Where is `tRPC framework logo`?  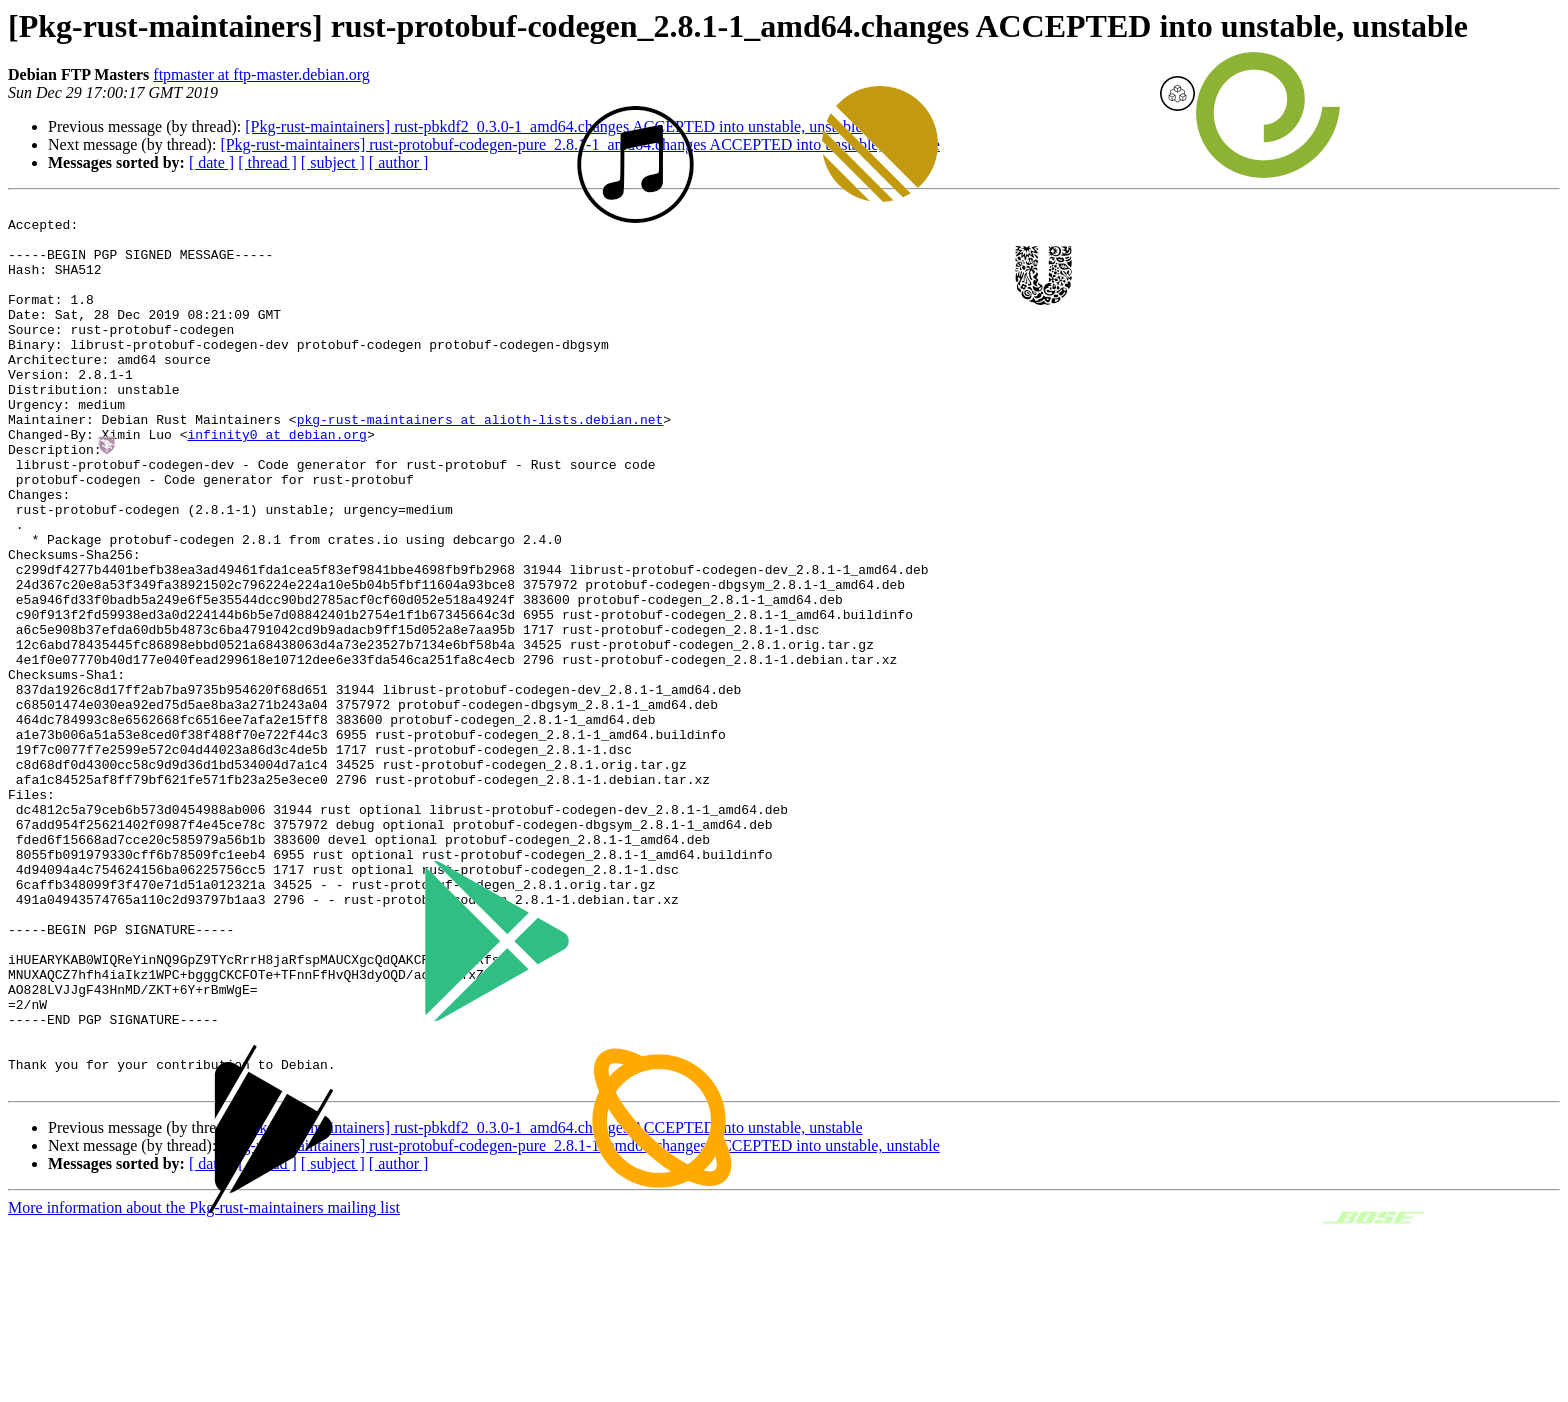
tRPC framework logo is located at coordinates (1177, 93).